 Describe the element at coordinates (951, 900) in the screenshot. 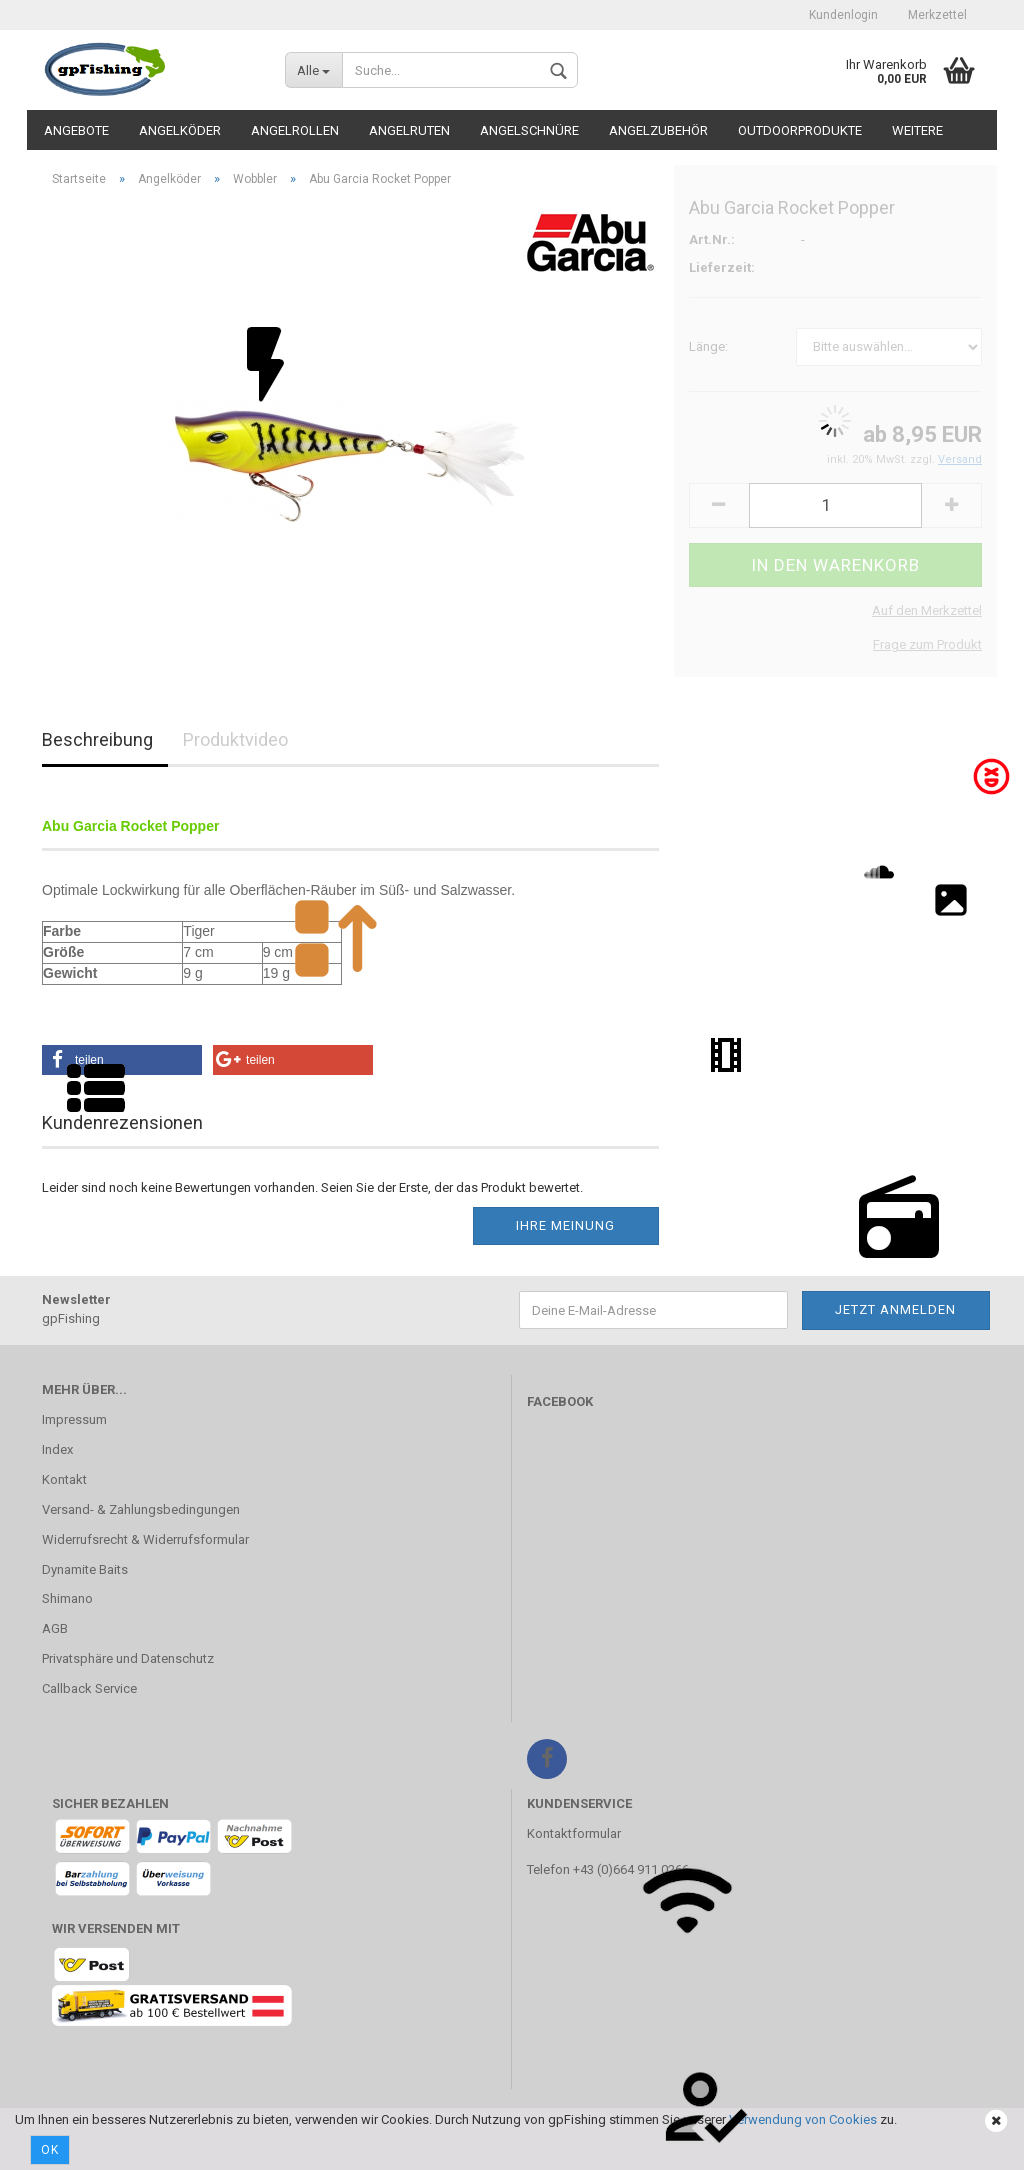

I see `view image or photo` at that location.